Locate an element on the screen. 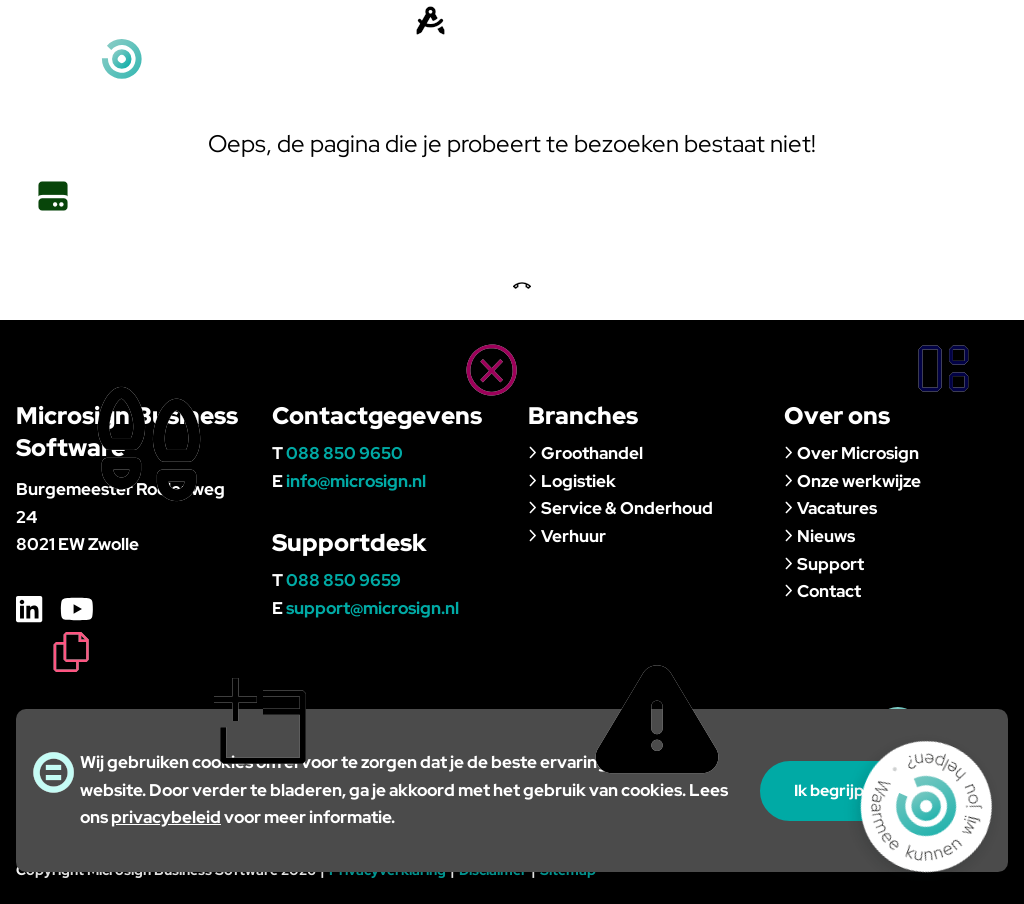 The image size is (1024, 904). browse files in the explorer panel is located at coordinates (72, 652).